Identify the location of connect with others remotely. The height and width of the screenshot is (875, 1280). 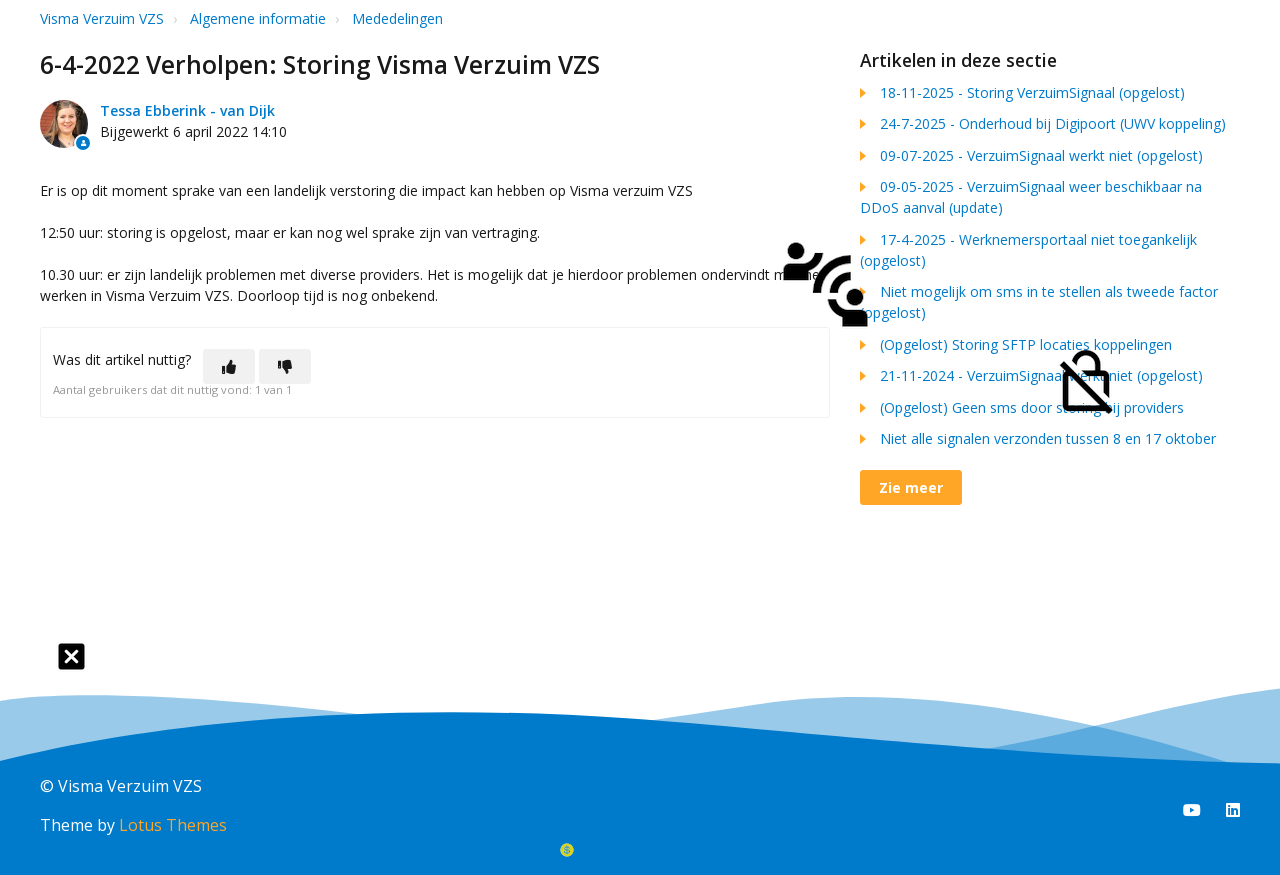
(825, 284).